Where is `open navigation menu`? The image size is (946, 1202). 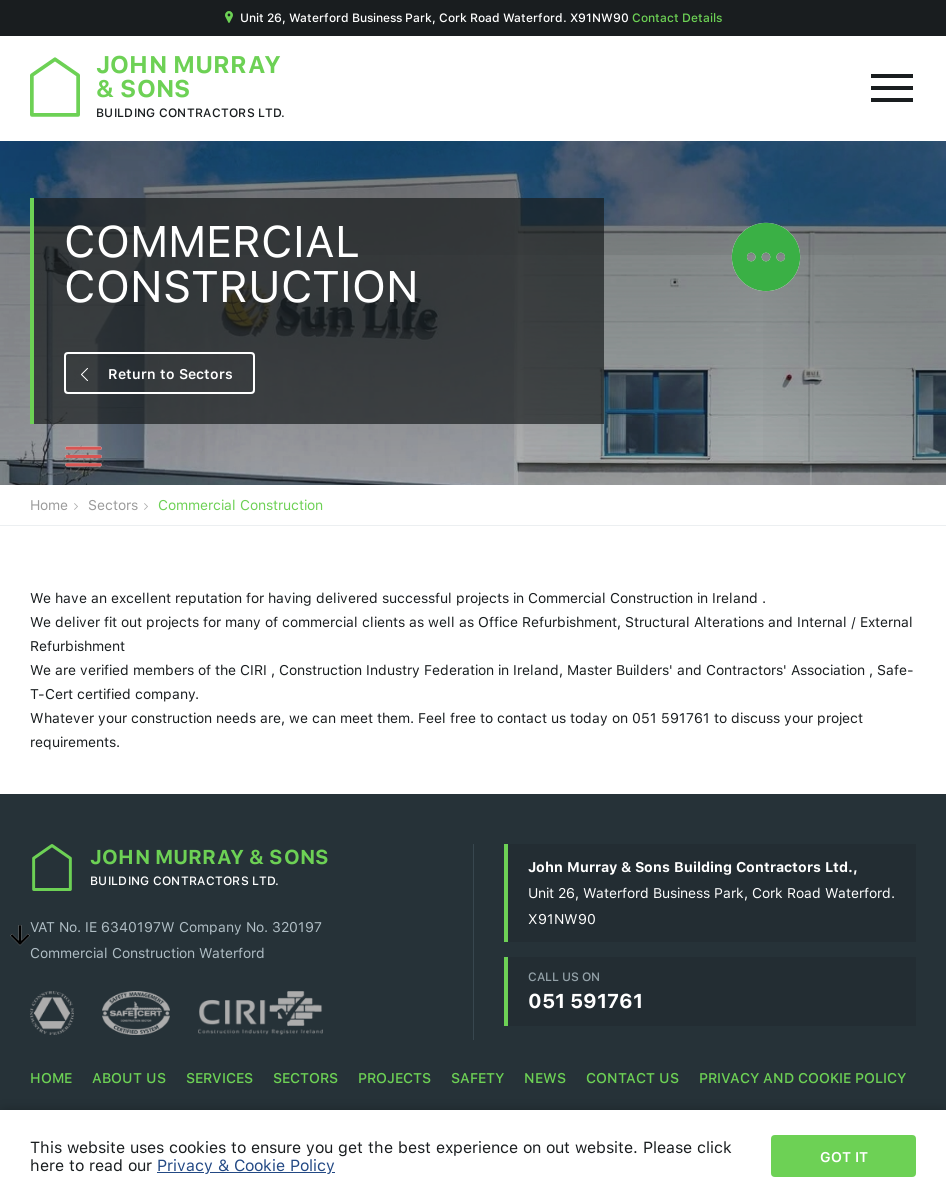 open navigation menu is located at coordinates (83, 456).